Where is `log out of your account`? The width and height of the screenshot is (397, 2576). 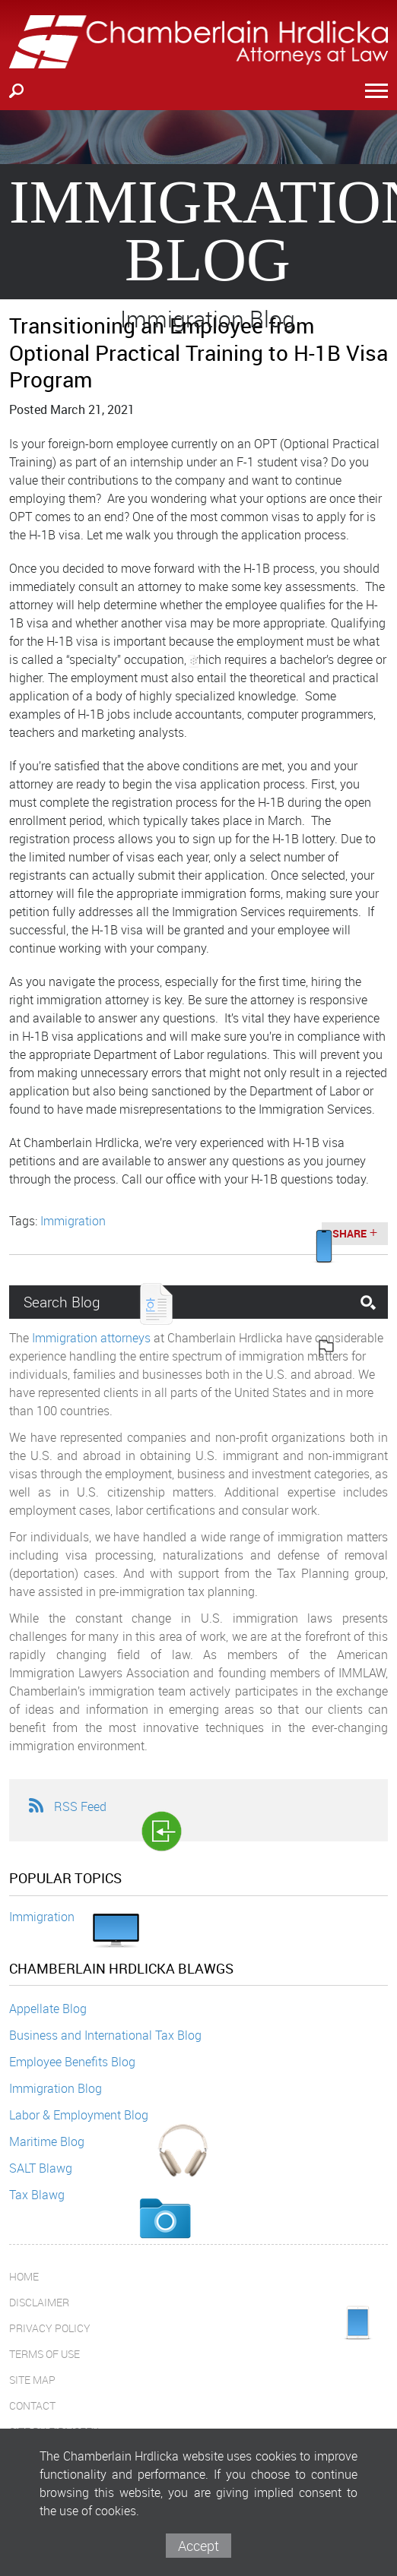 log out of your account is located at coordinates (161, 1831).